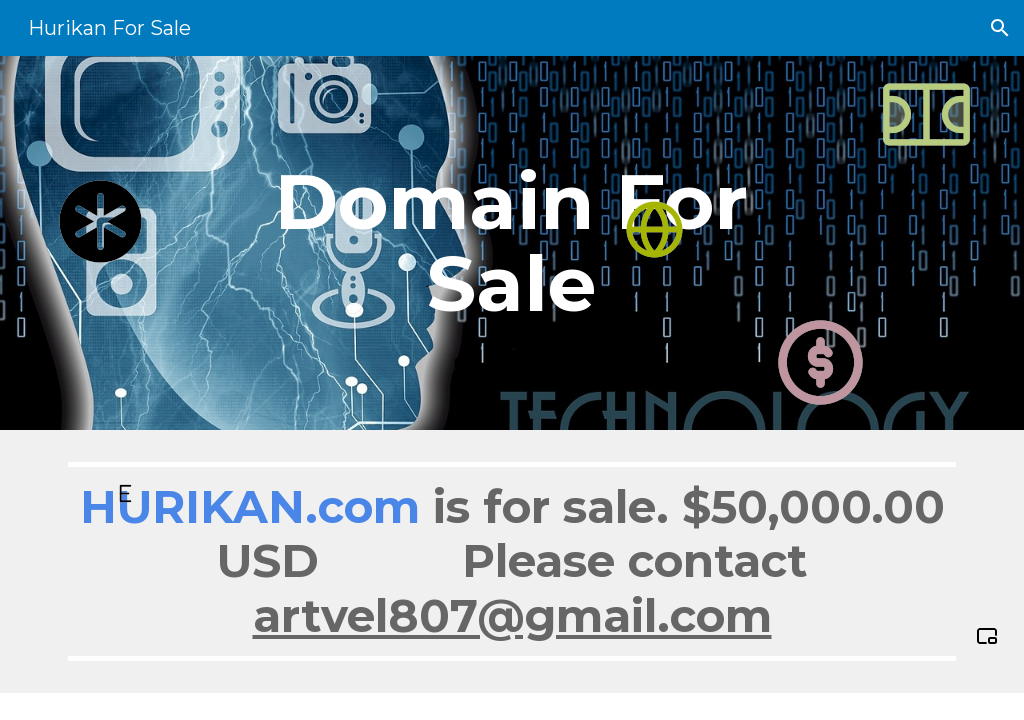 The image size is (1024, 720). Describe the element at coordinates (125, 493) in the screenshot. I see `represents the letter E in text formatting or typography options` at that location.